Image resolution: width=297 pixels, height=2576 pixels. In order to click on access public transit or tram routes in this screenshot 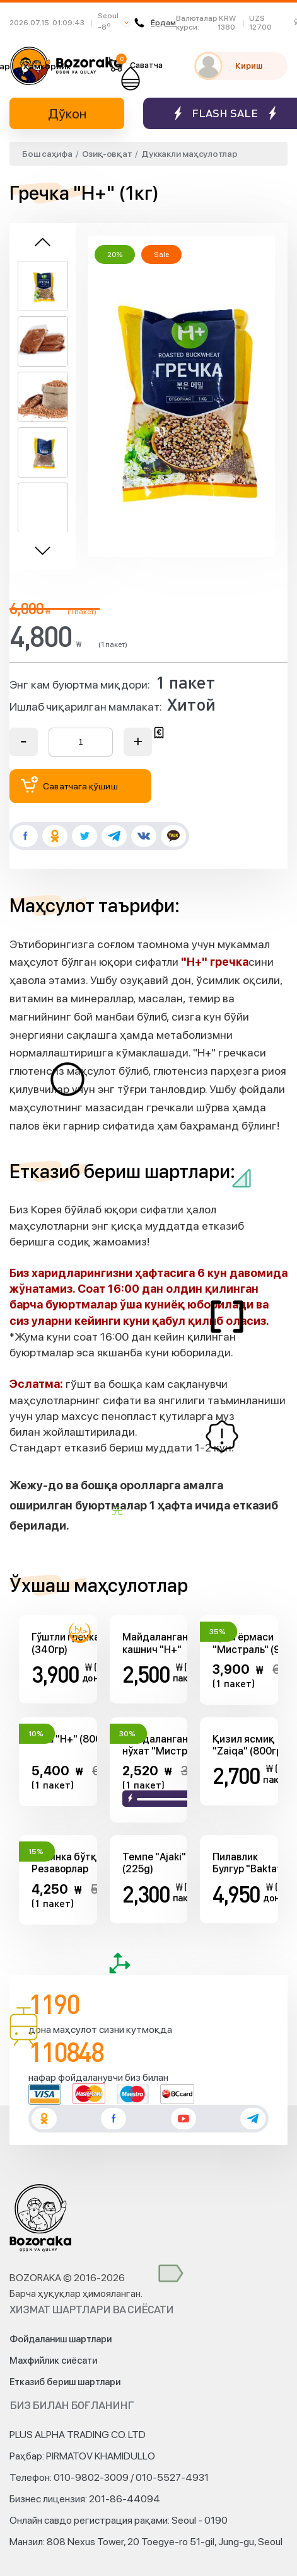, I will do `click(23, 2026)`.